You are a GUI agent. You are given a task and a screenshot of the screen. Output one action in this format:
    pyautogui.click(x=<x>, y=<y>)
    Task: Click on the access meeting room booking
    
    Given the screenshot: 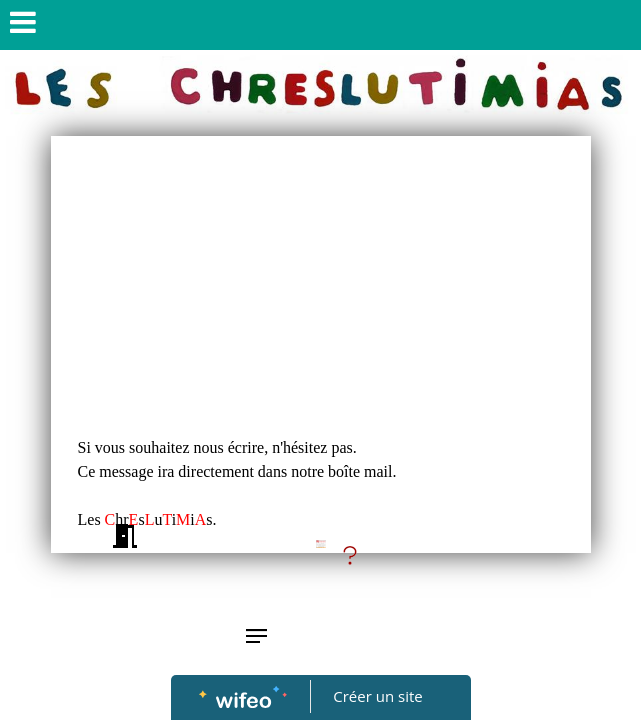 What is the action you would take?
    pyautogui.click(x=125, y=536)
    